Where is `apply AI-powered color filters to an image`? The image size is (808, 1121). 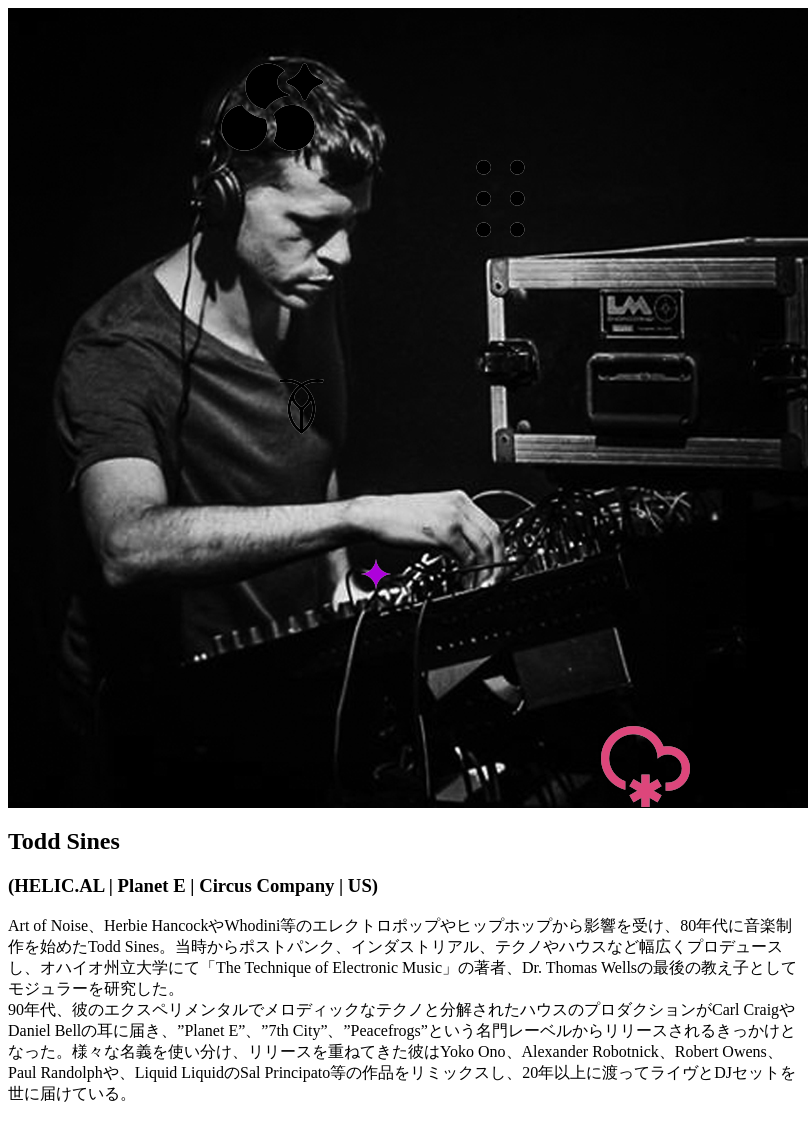 apply AI-powered color filters to an image is located at coordinates (270, 114).